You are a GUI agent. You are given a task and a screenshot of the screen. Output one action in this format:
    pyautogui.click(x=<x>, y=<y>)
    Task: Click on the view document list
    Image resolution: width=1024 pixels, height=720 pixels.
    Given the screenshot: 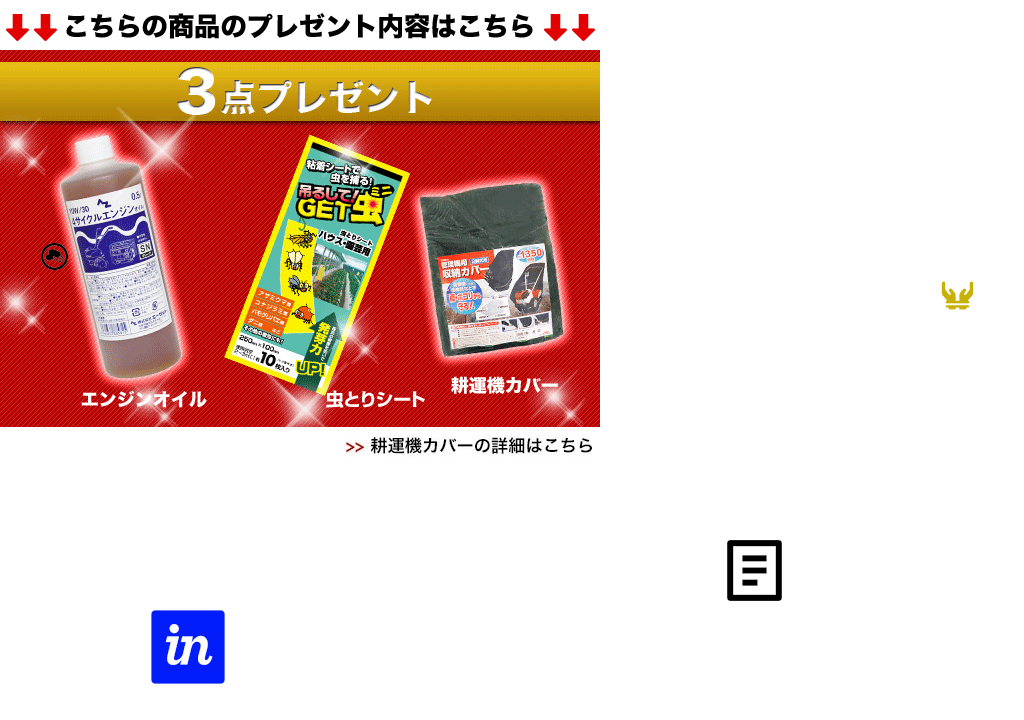 What is the action you would take?
    pyautogui.click(x=754, y=570)
    